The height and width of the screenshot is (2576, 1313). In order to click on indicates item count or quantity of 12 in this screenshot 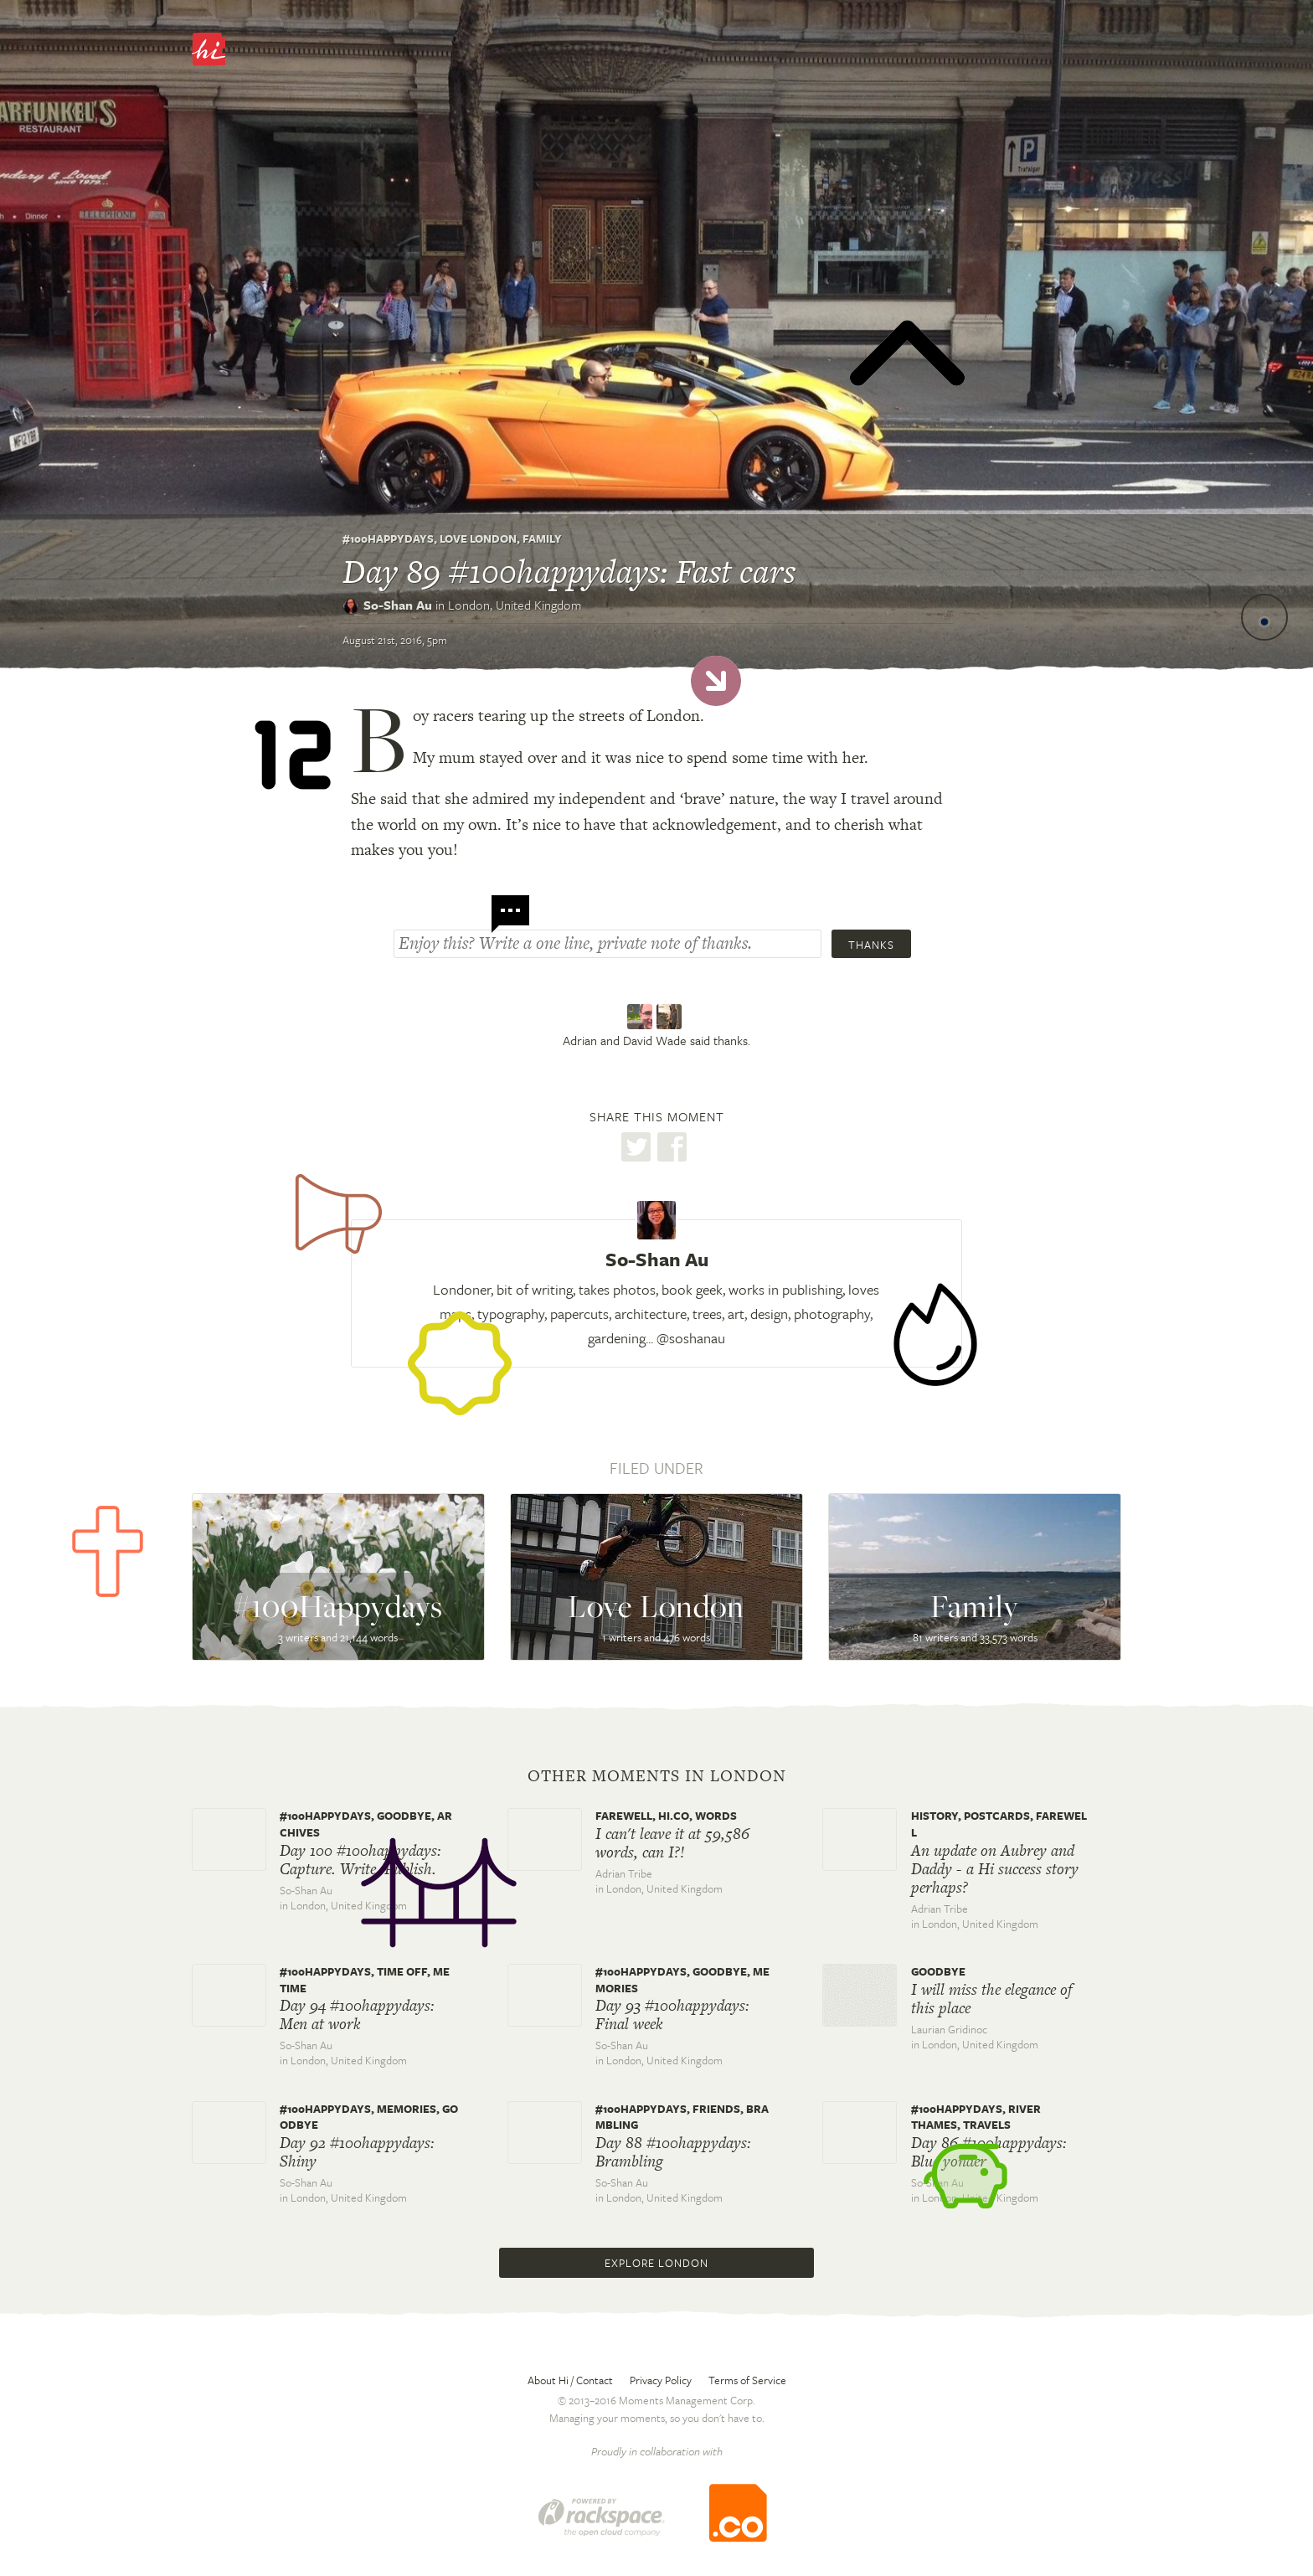, I will do `click(289, 755)`.